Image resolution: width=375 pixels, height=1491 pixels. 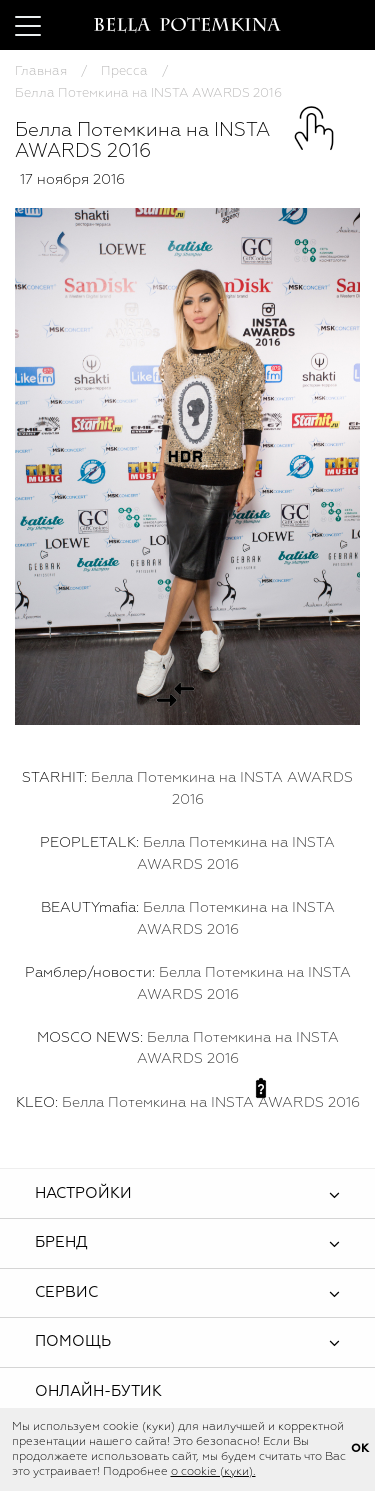 I want to click on HDR mode is currently enabled, so click(x=185, y=456).